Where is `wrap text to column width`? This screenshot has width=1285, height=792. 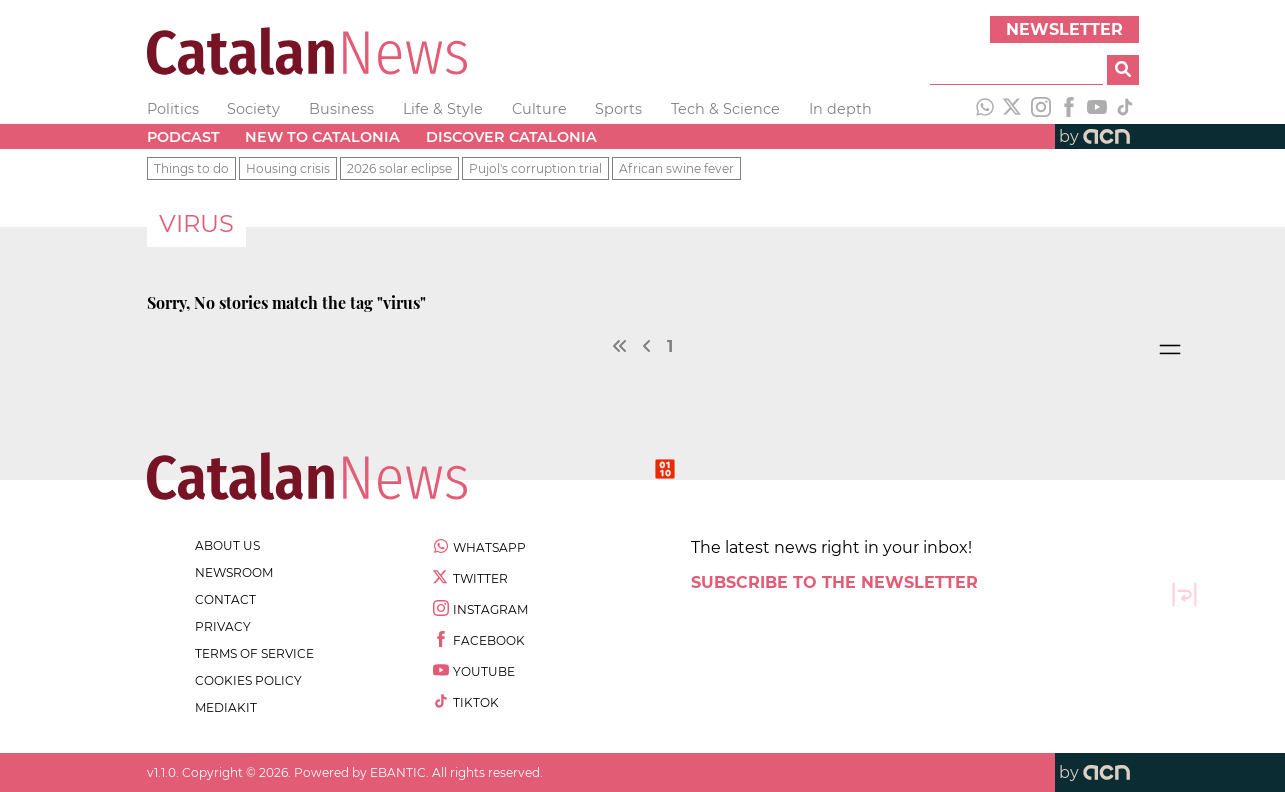 wrap text to column width is located at coordinates (1184, 594).